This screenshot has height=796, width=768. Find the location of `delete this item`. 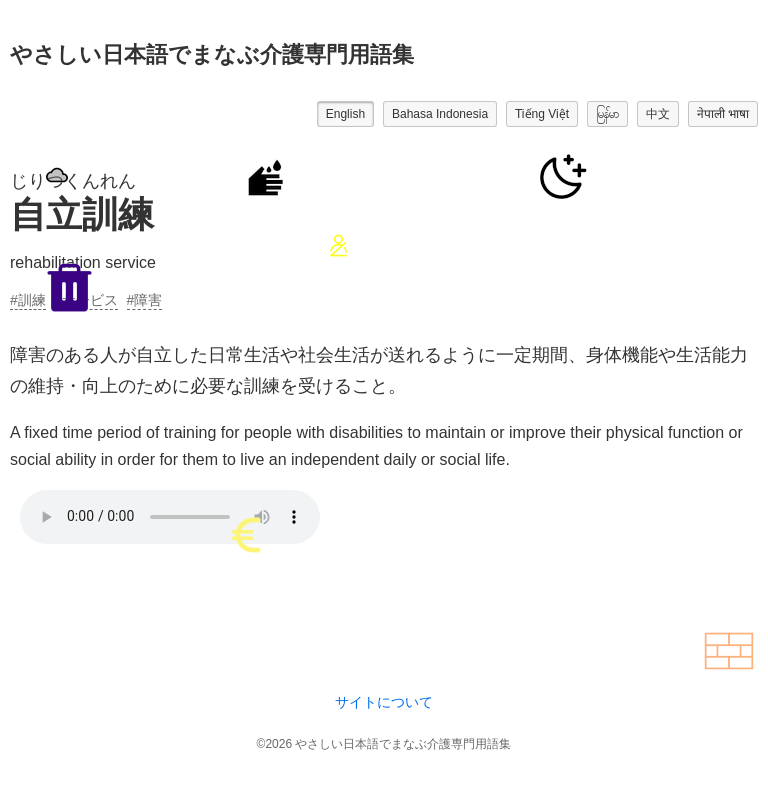

delete this item is located at coordinates (69, 289).